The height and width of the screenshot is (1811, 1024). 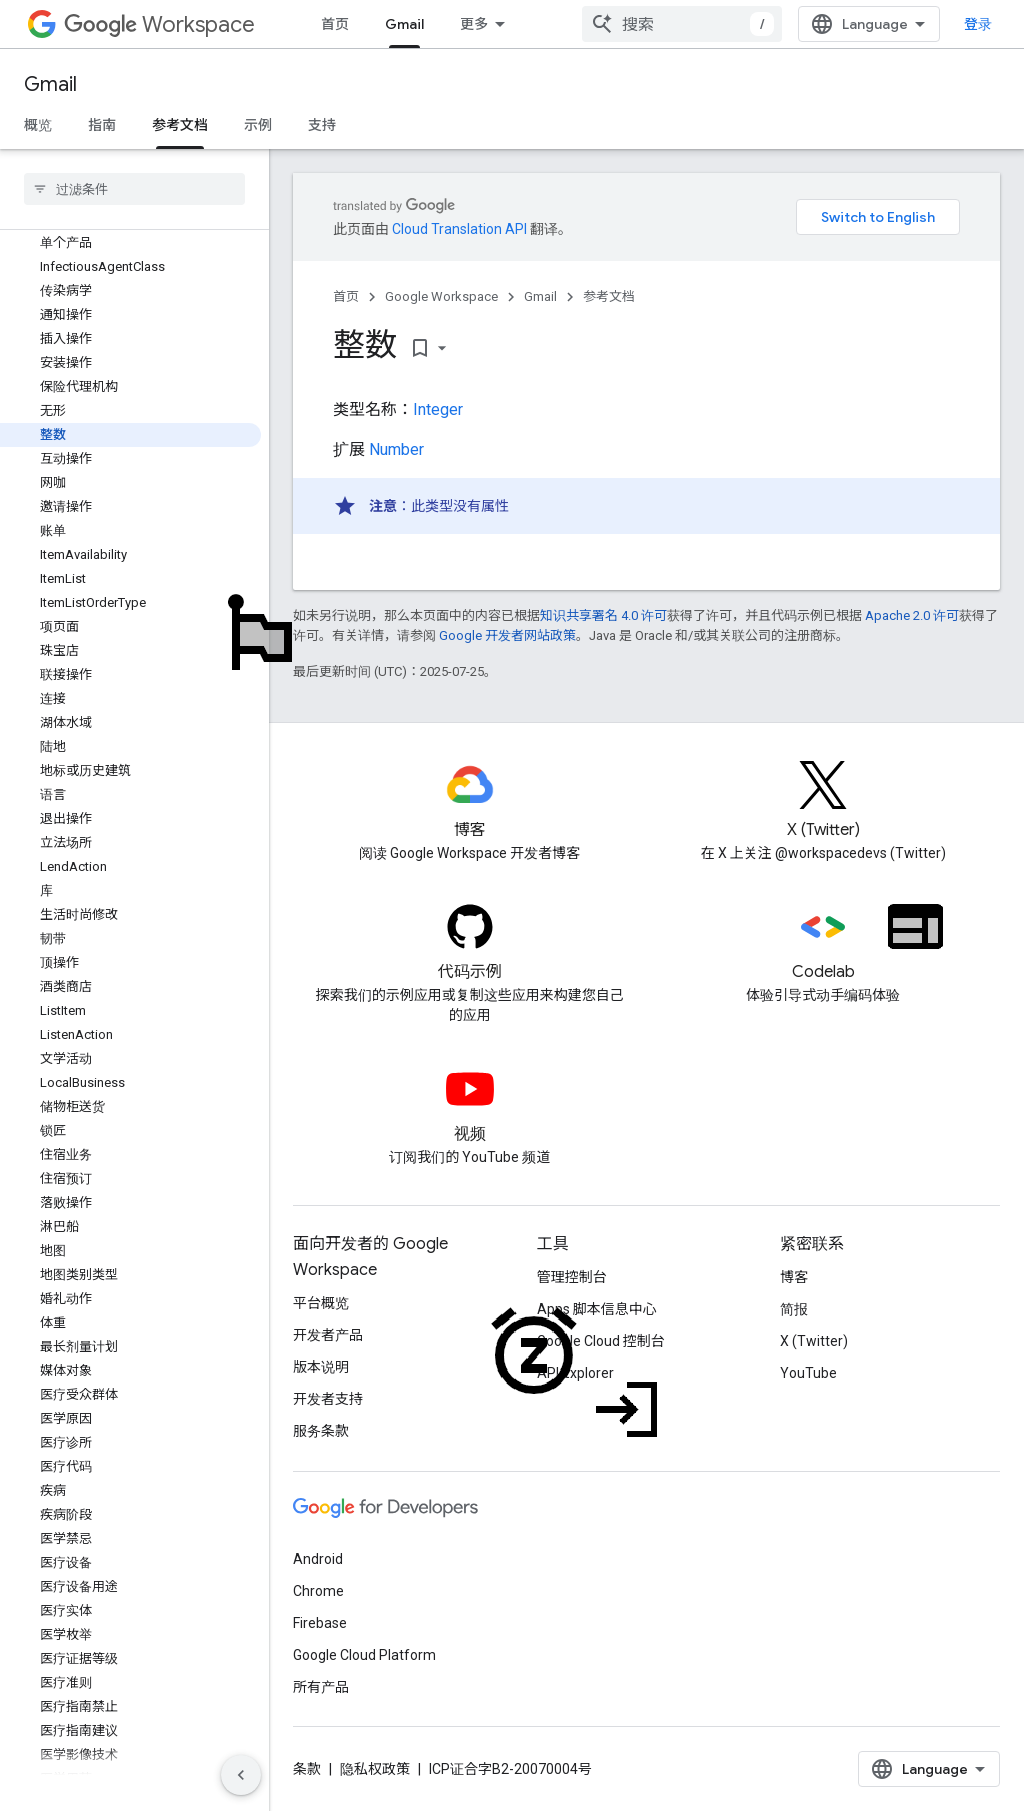 I want to click on log in to your account, so click(x=626, y=1409).